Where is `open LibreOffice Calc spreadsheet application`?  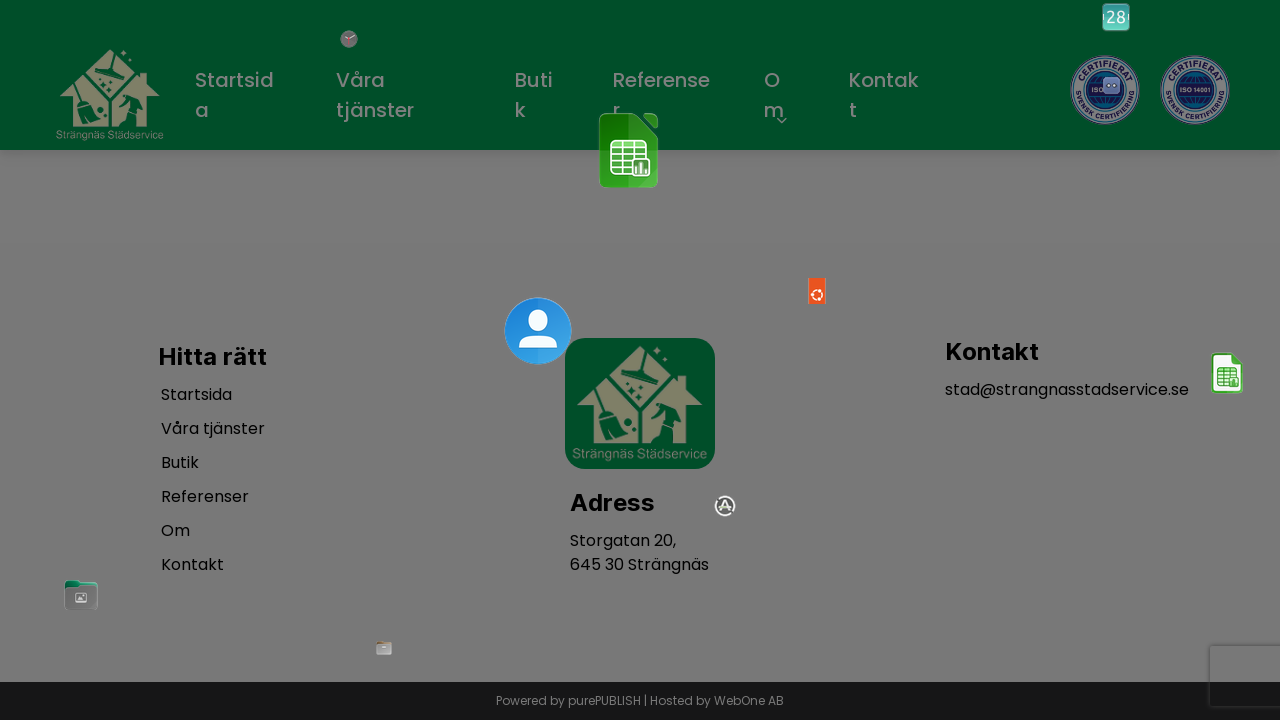 open LibreOffice Calc spreadsheet application is located at coordinates (628, 150).